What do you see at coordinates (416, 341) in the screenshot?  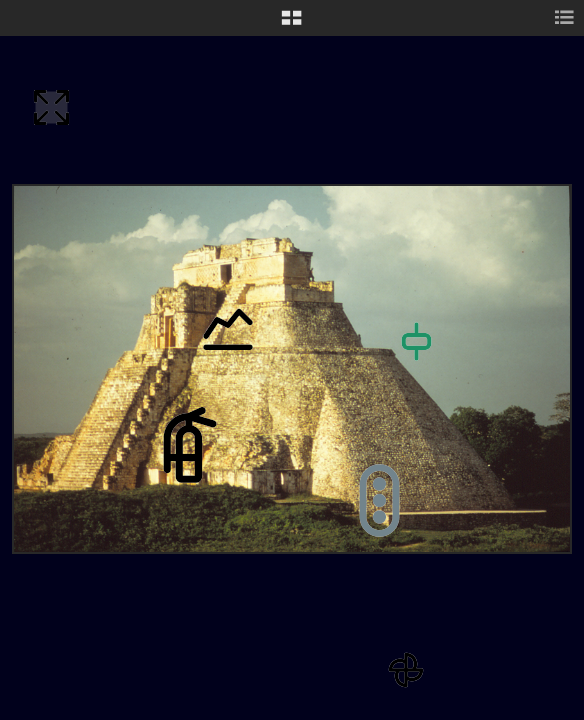 I see `align selected elements to center` at bounding box center [416, 341].